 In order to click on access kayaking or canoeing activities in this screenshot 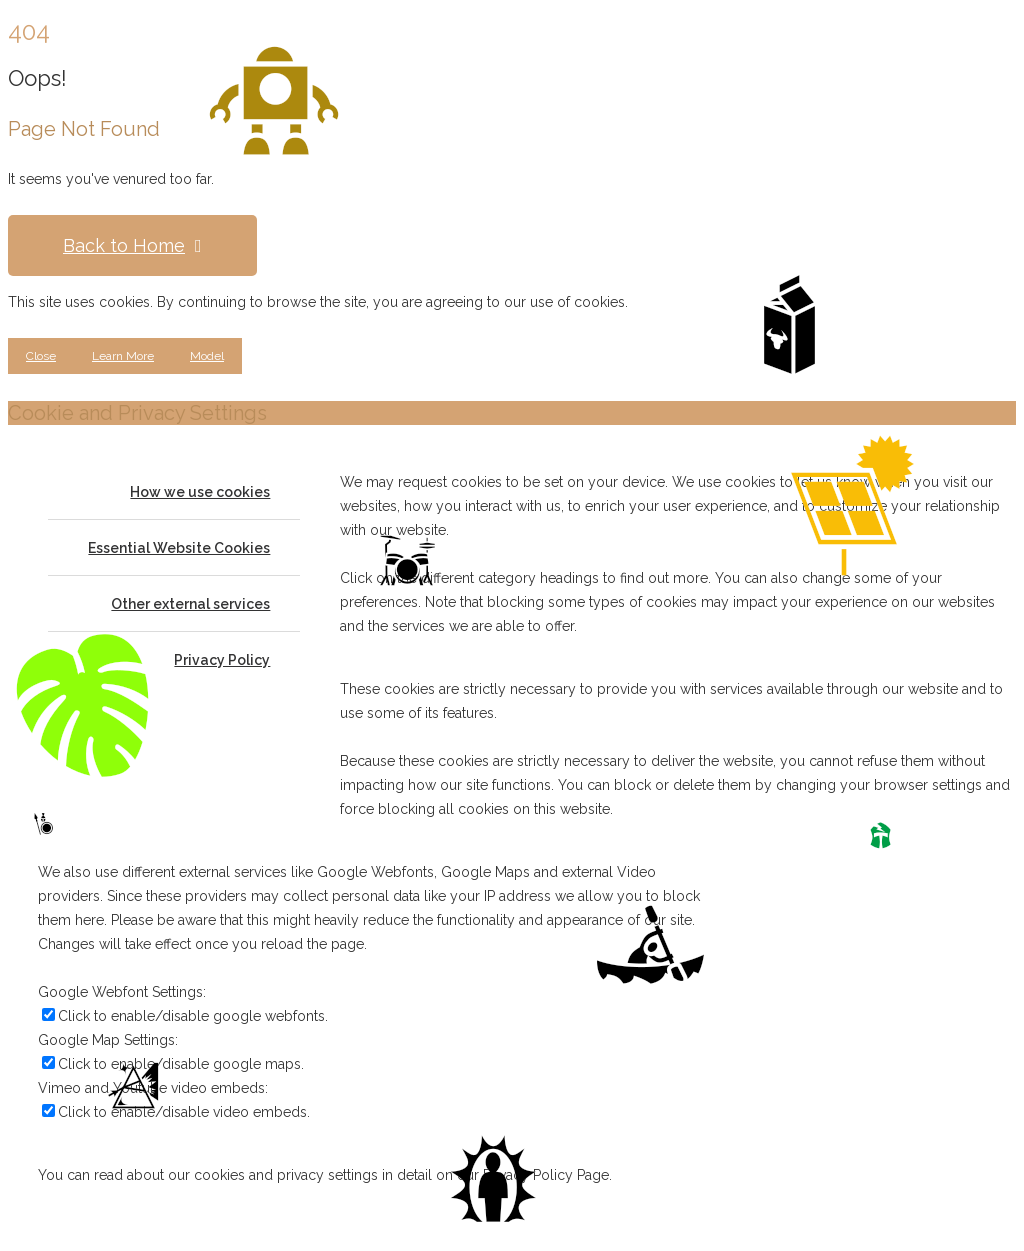, I will do `click(650, 948)`.